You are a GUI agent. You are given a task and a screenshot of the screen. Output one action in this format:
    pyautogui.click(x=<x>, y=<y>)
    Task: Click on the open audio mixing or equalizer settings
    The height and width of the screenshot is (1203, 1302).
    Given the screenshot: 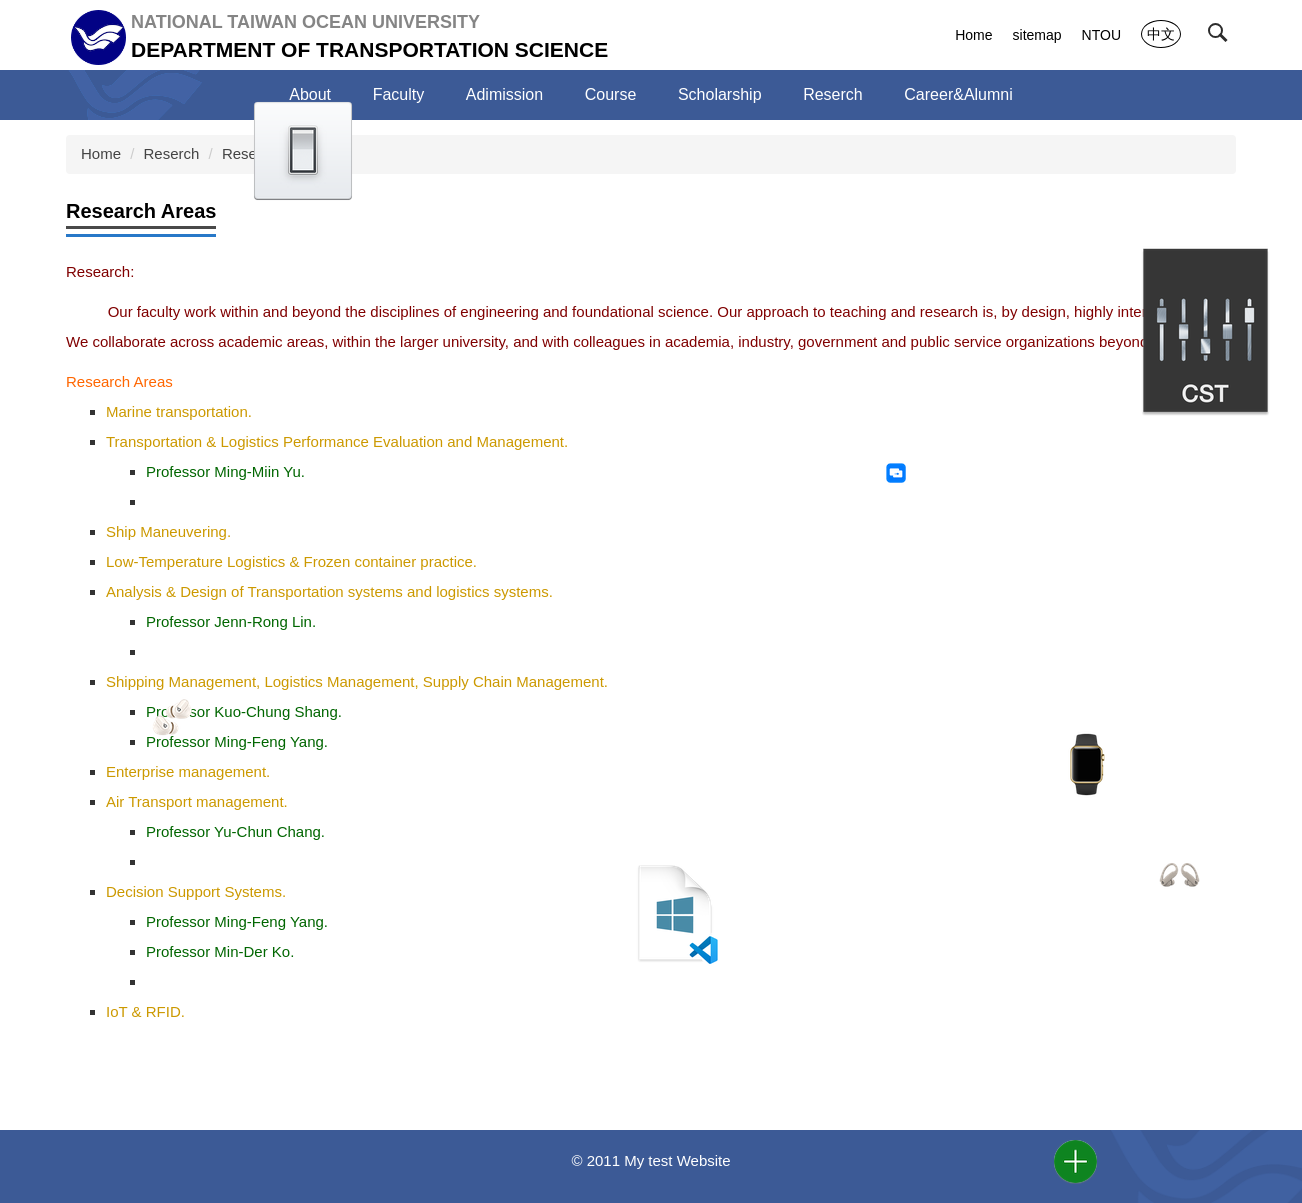 What is the action you would take?
    pyautogui.click(x=1205, y=334)
    